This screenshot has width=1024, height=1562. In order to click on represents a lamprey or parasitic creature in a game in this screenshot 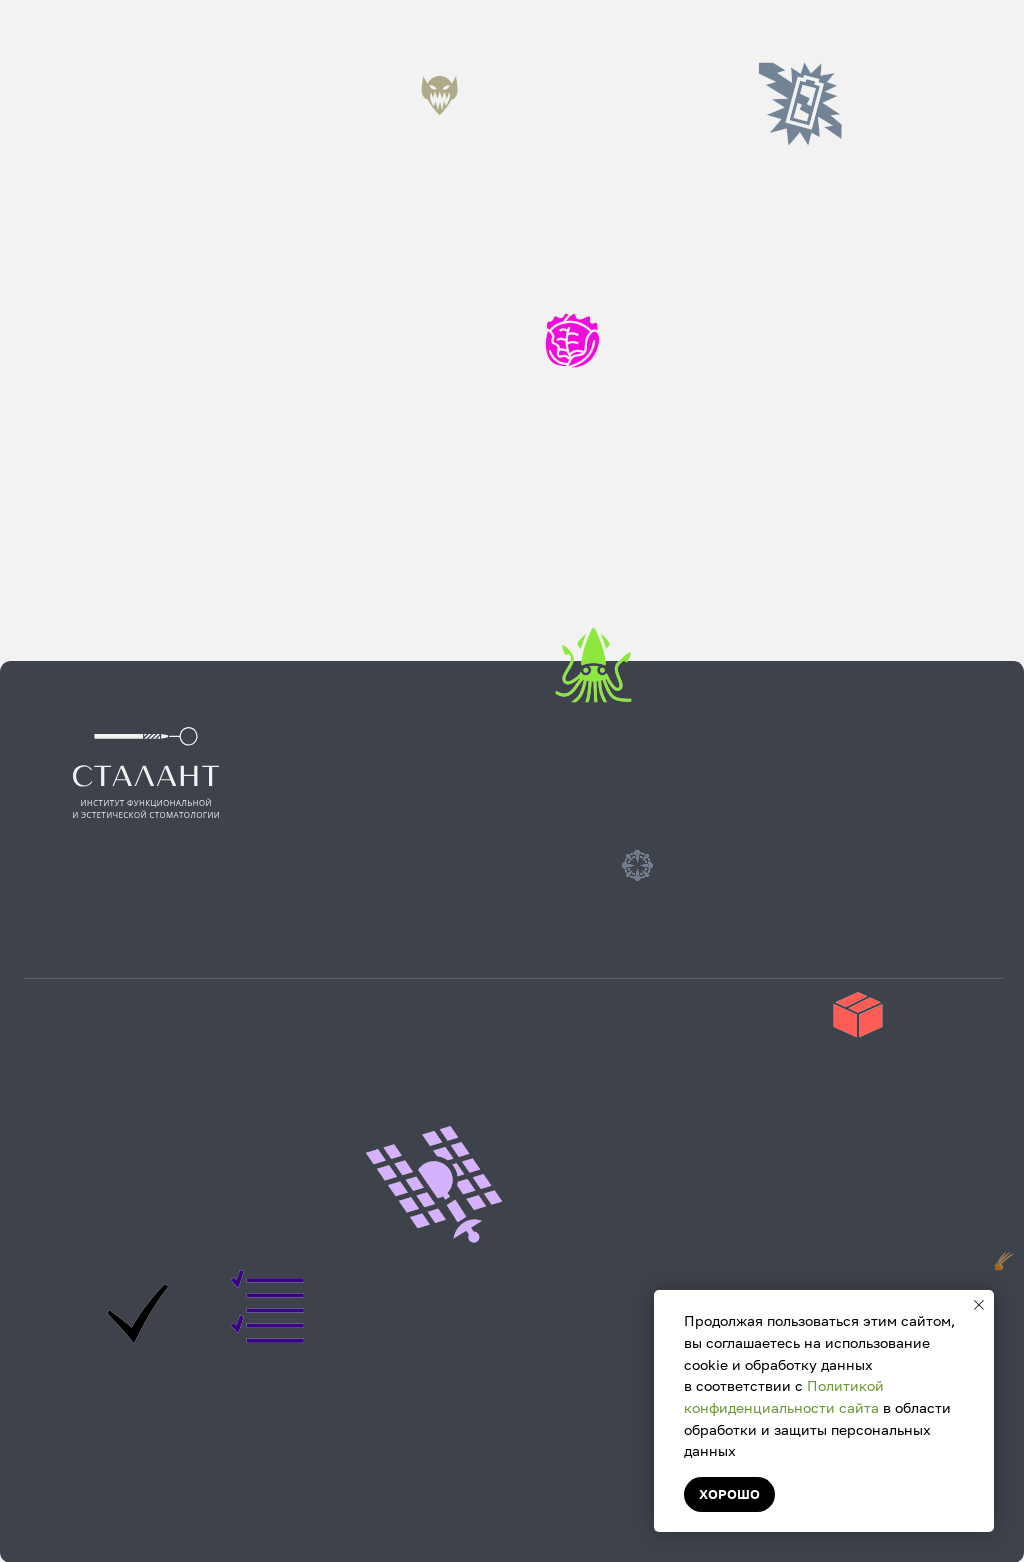, I will do `click(637, 865)`.